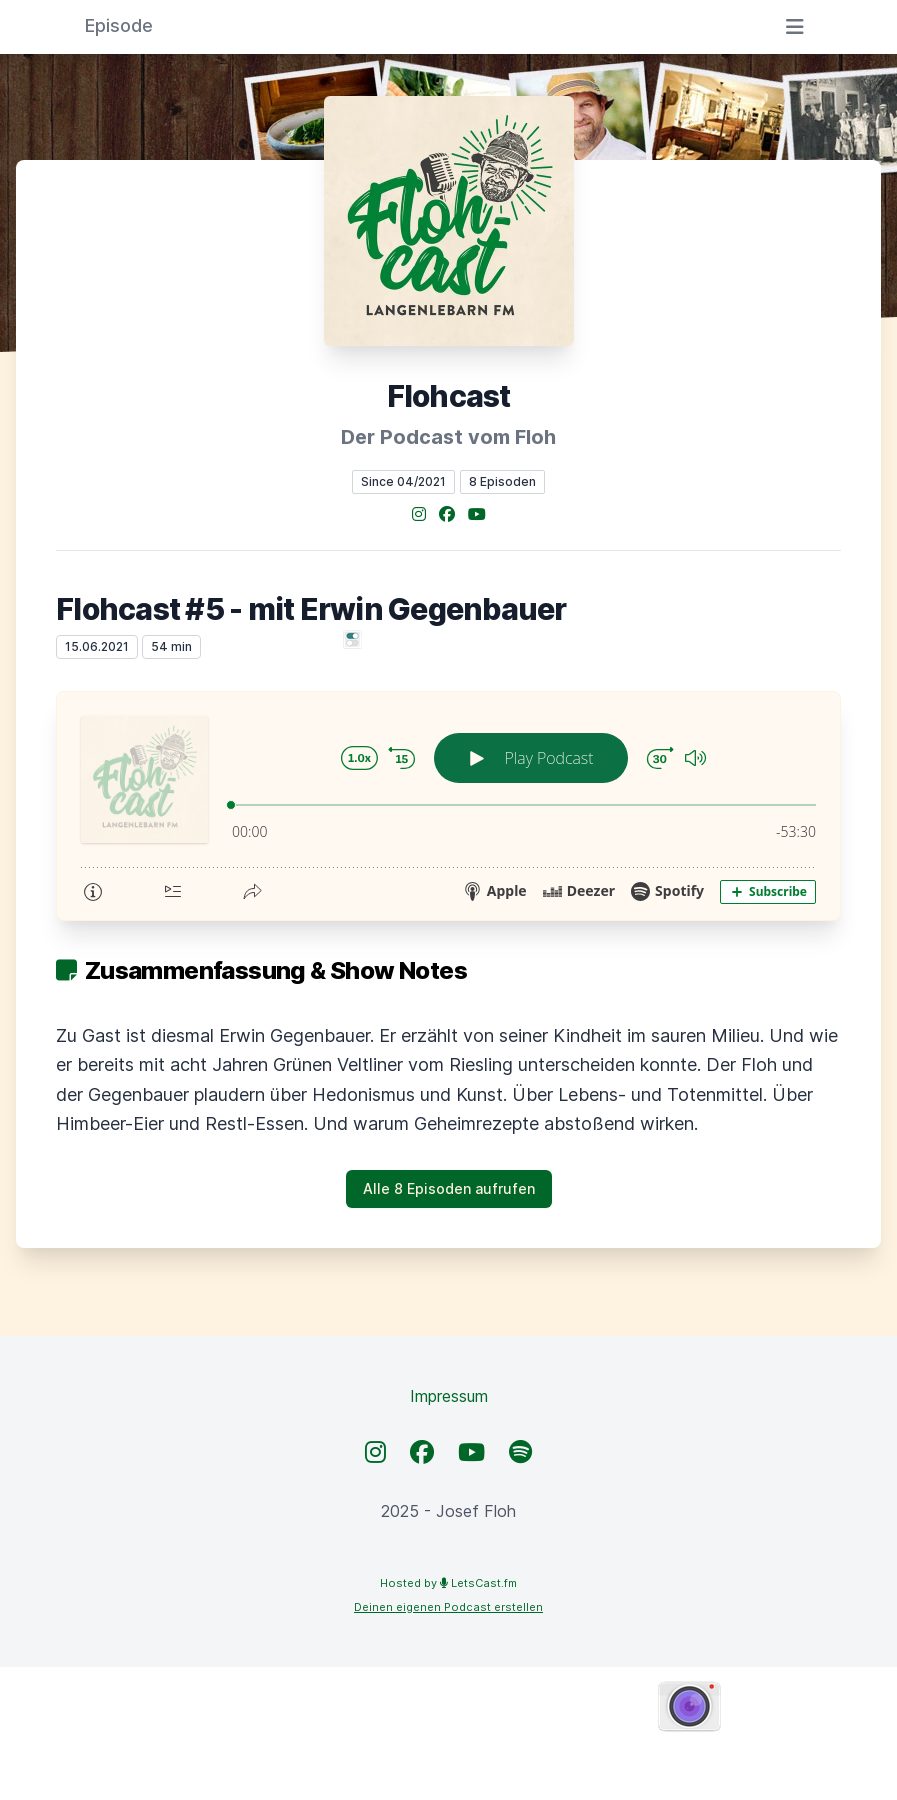 This screenshot has height=1800, width=897. I want to click on open the camera app, so click(689, 1706).